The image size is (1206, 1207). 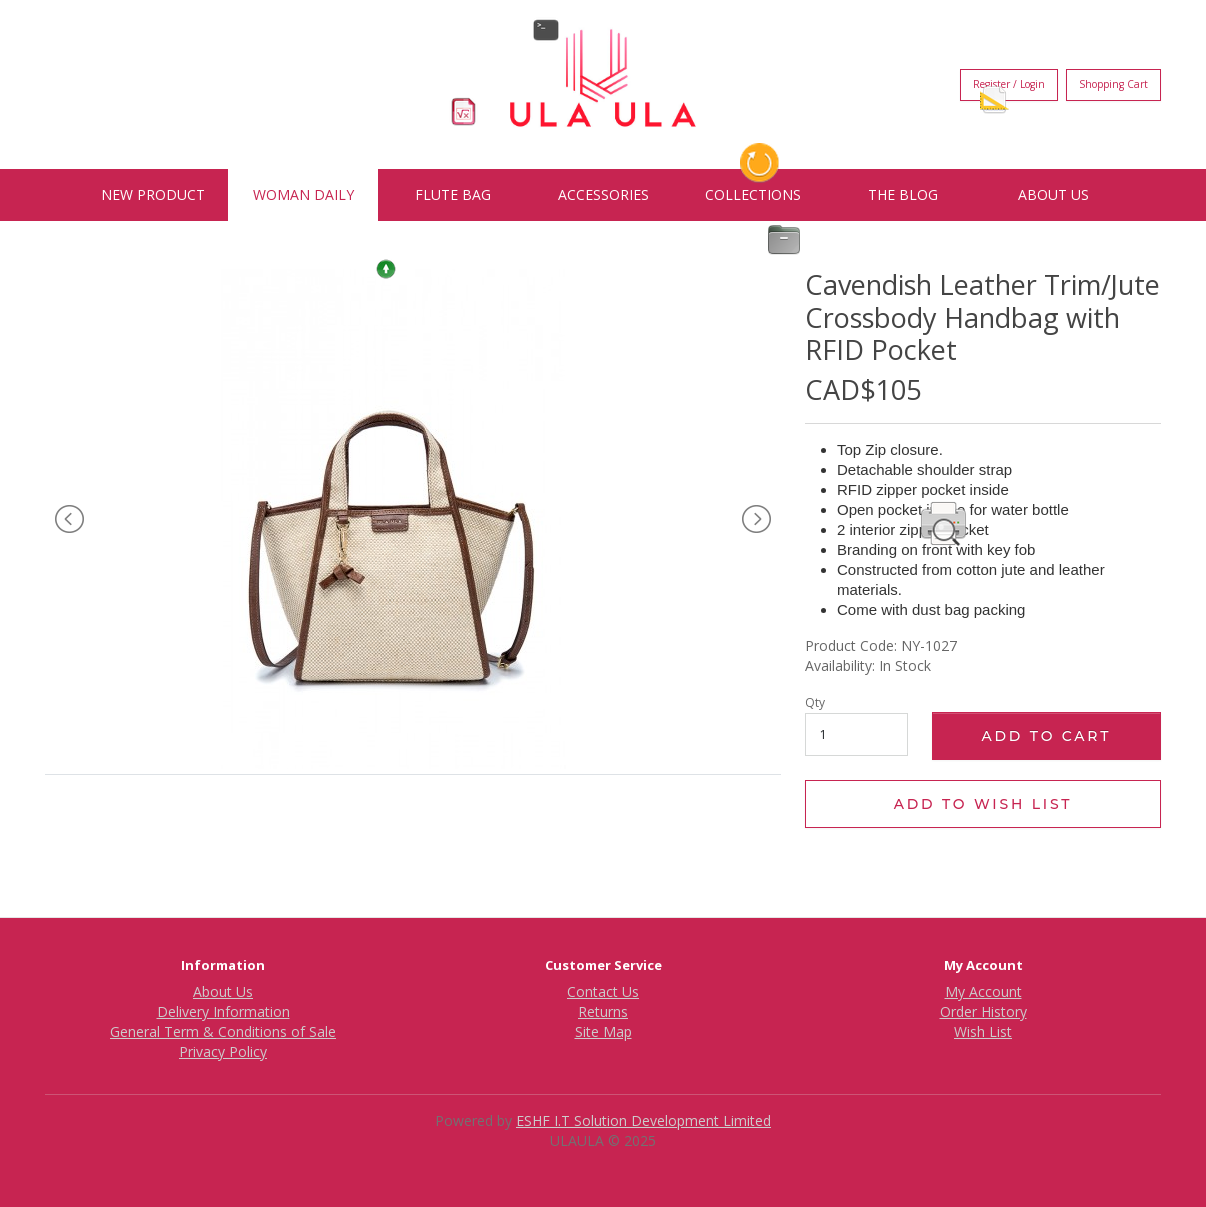 What do you see at coordinates (943, 523) in the screenshot?
I see `preview document before printing` at bounding box center [943, 523].